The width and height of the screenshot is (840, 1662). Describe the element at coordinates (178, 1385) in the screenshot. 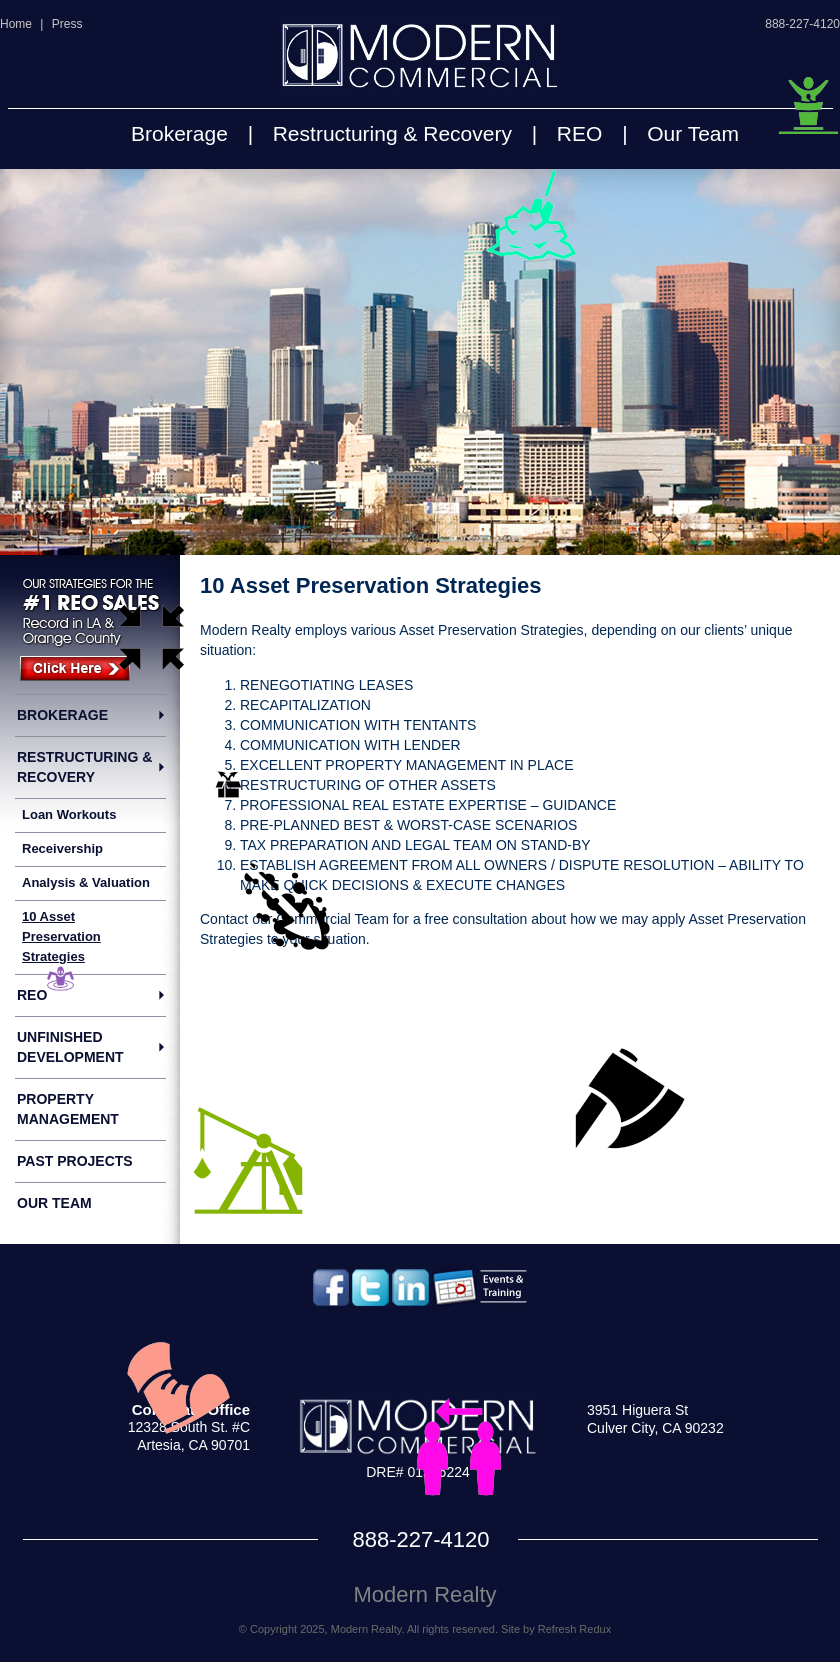

I see `indicates walking or movement ability` at that location.